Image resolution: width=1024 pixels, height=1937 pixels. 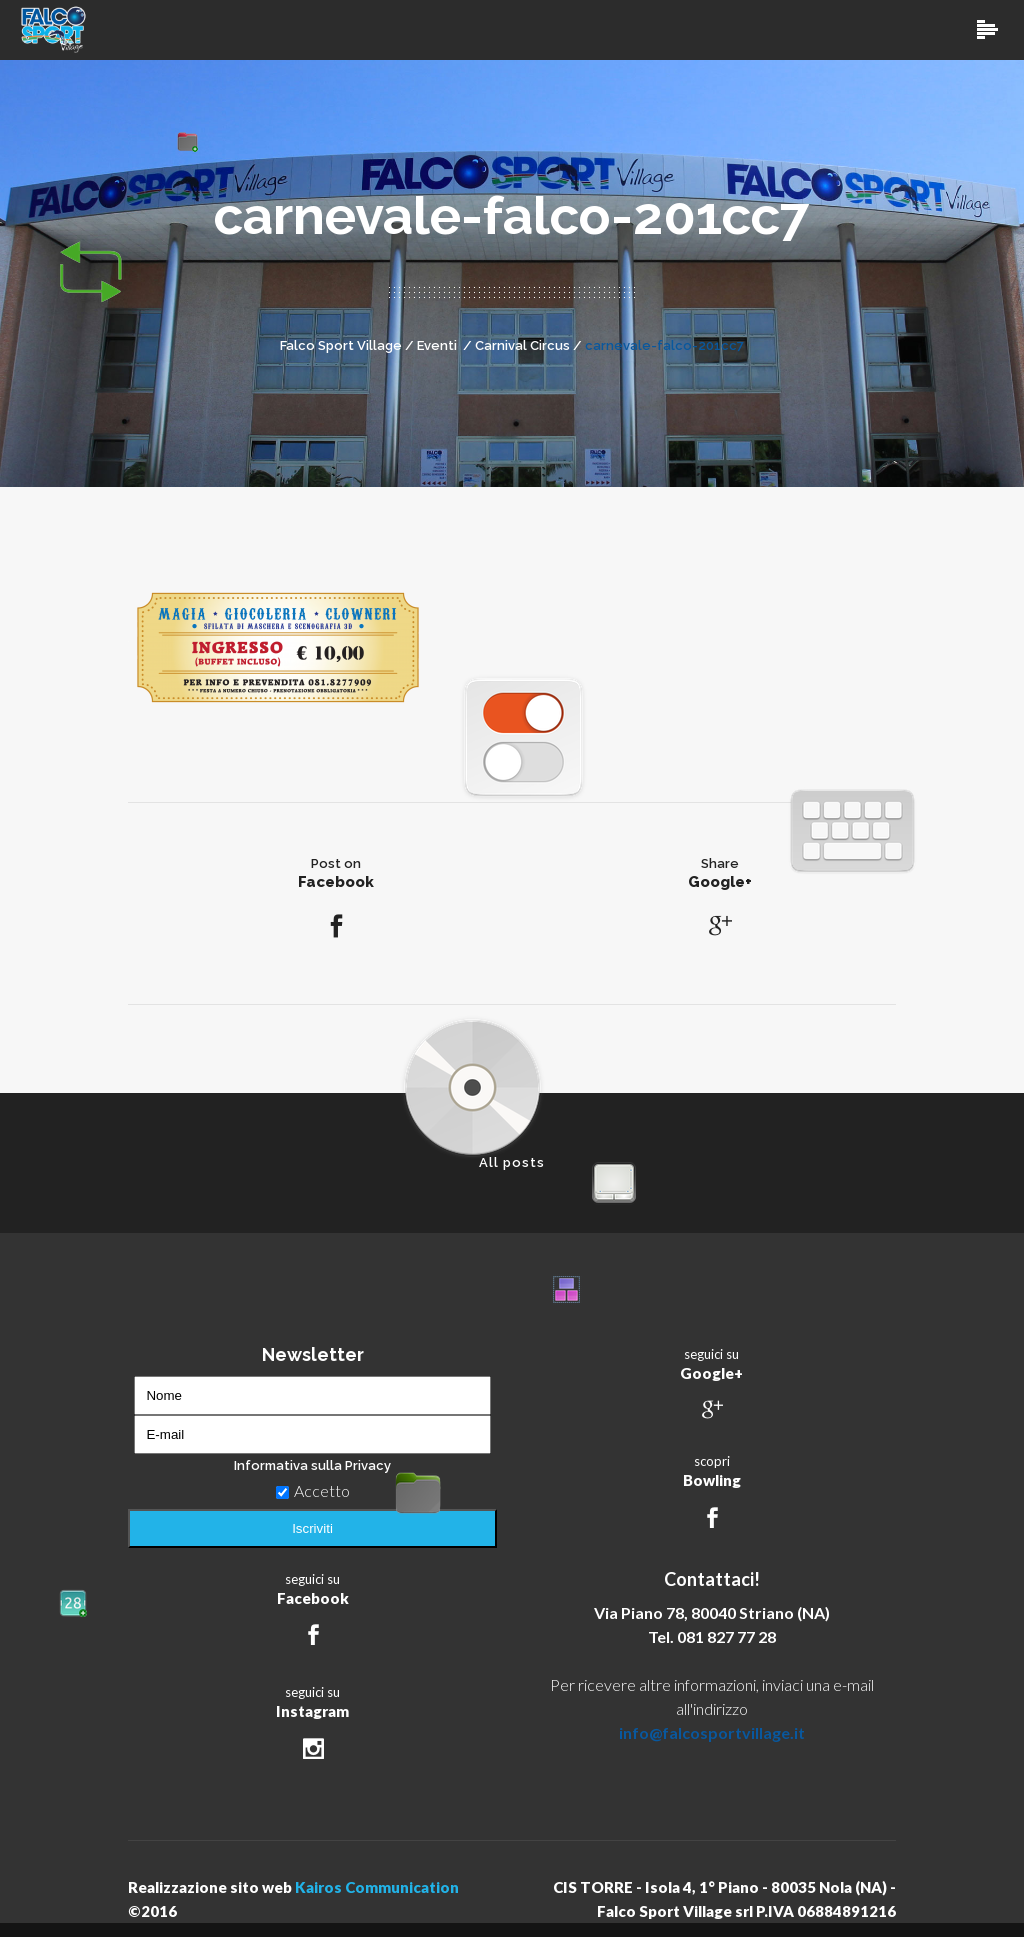 I want to click on create a new calendar appointment, so click(x=73, y=1603).